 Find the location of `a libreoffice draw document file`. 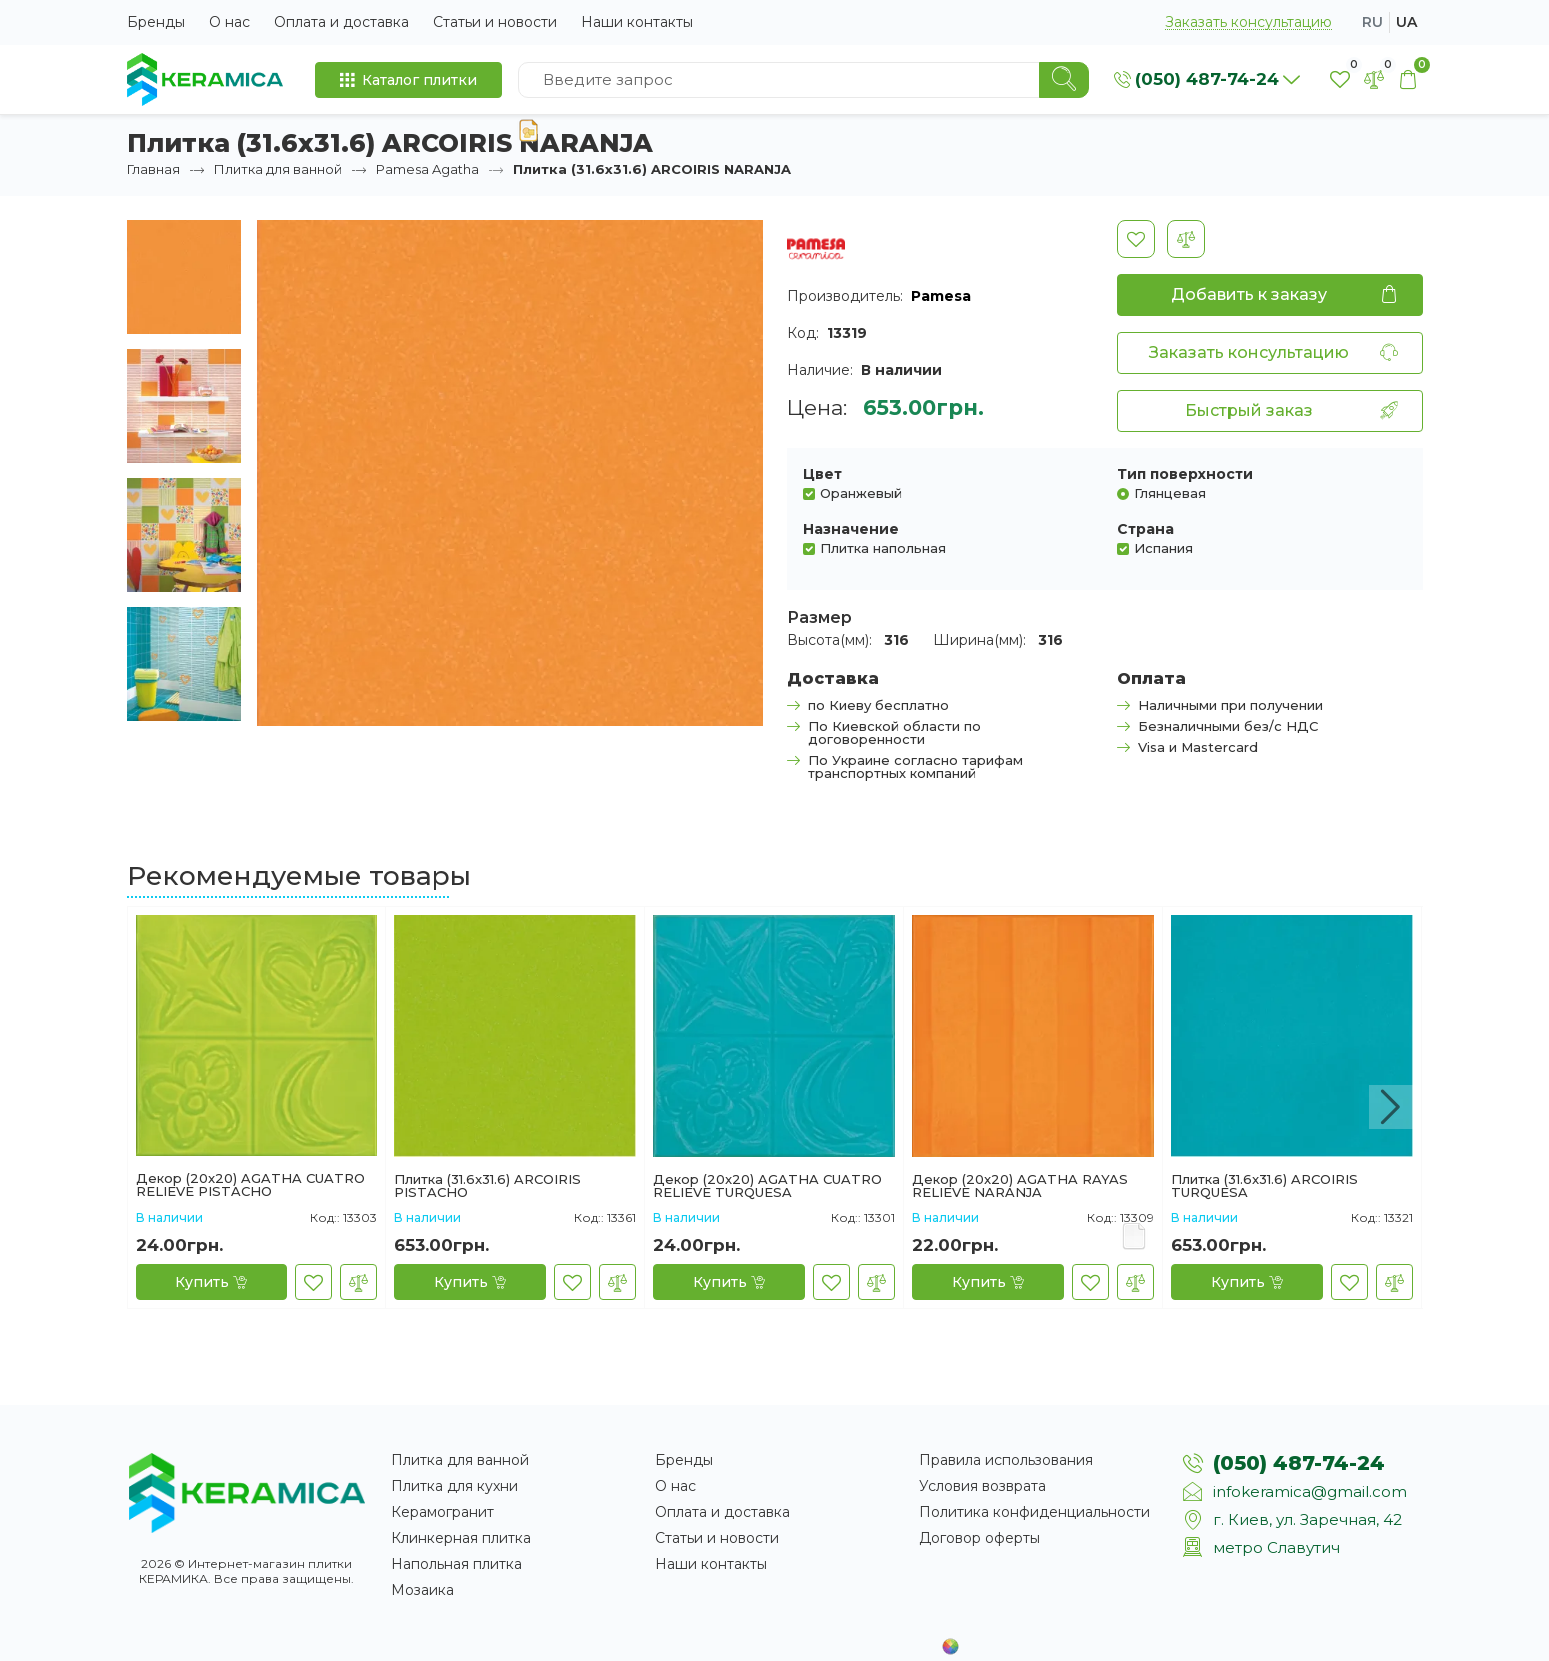

a libreoffice draw document file is located at coordinates (528, 130).